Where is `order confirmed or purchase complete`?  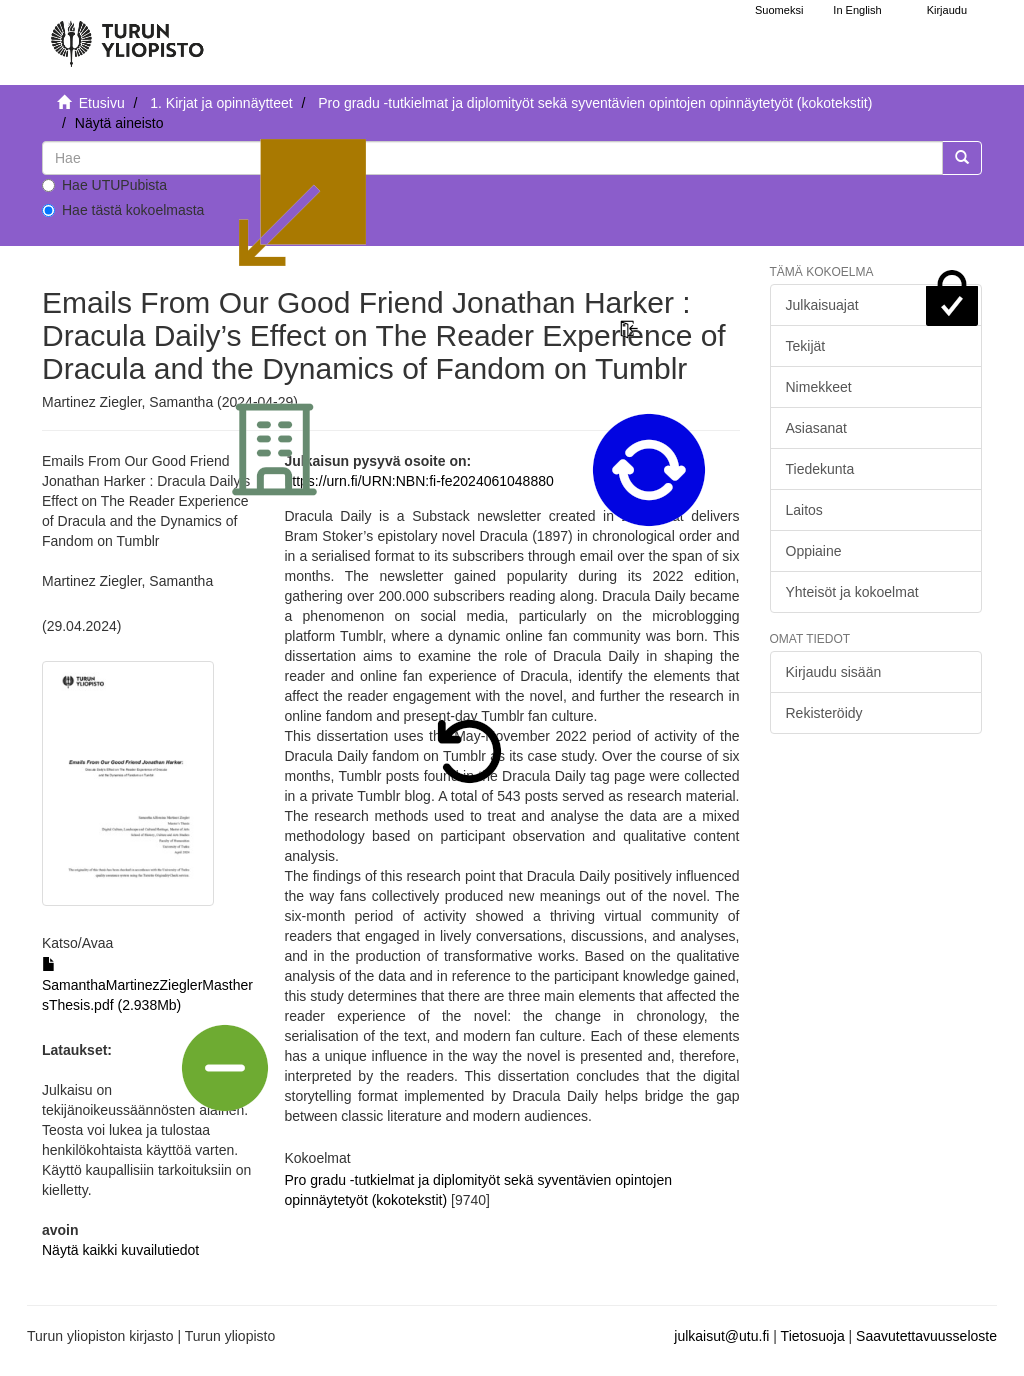 order confirmed or purchase complete is located at coordinates (952, 298).